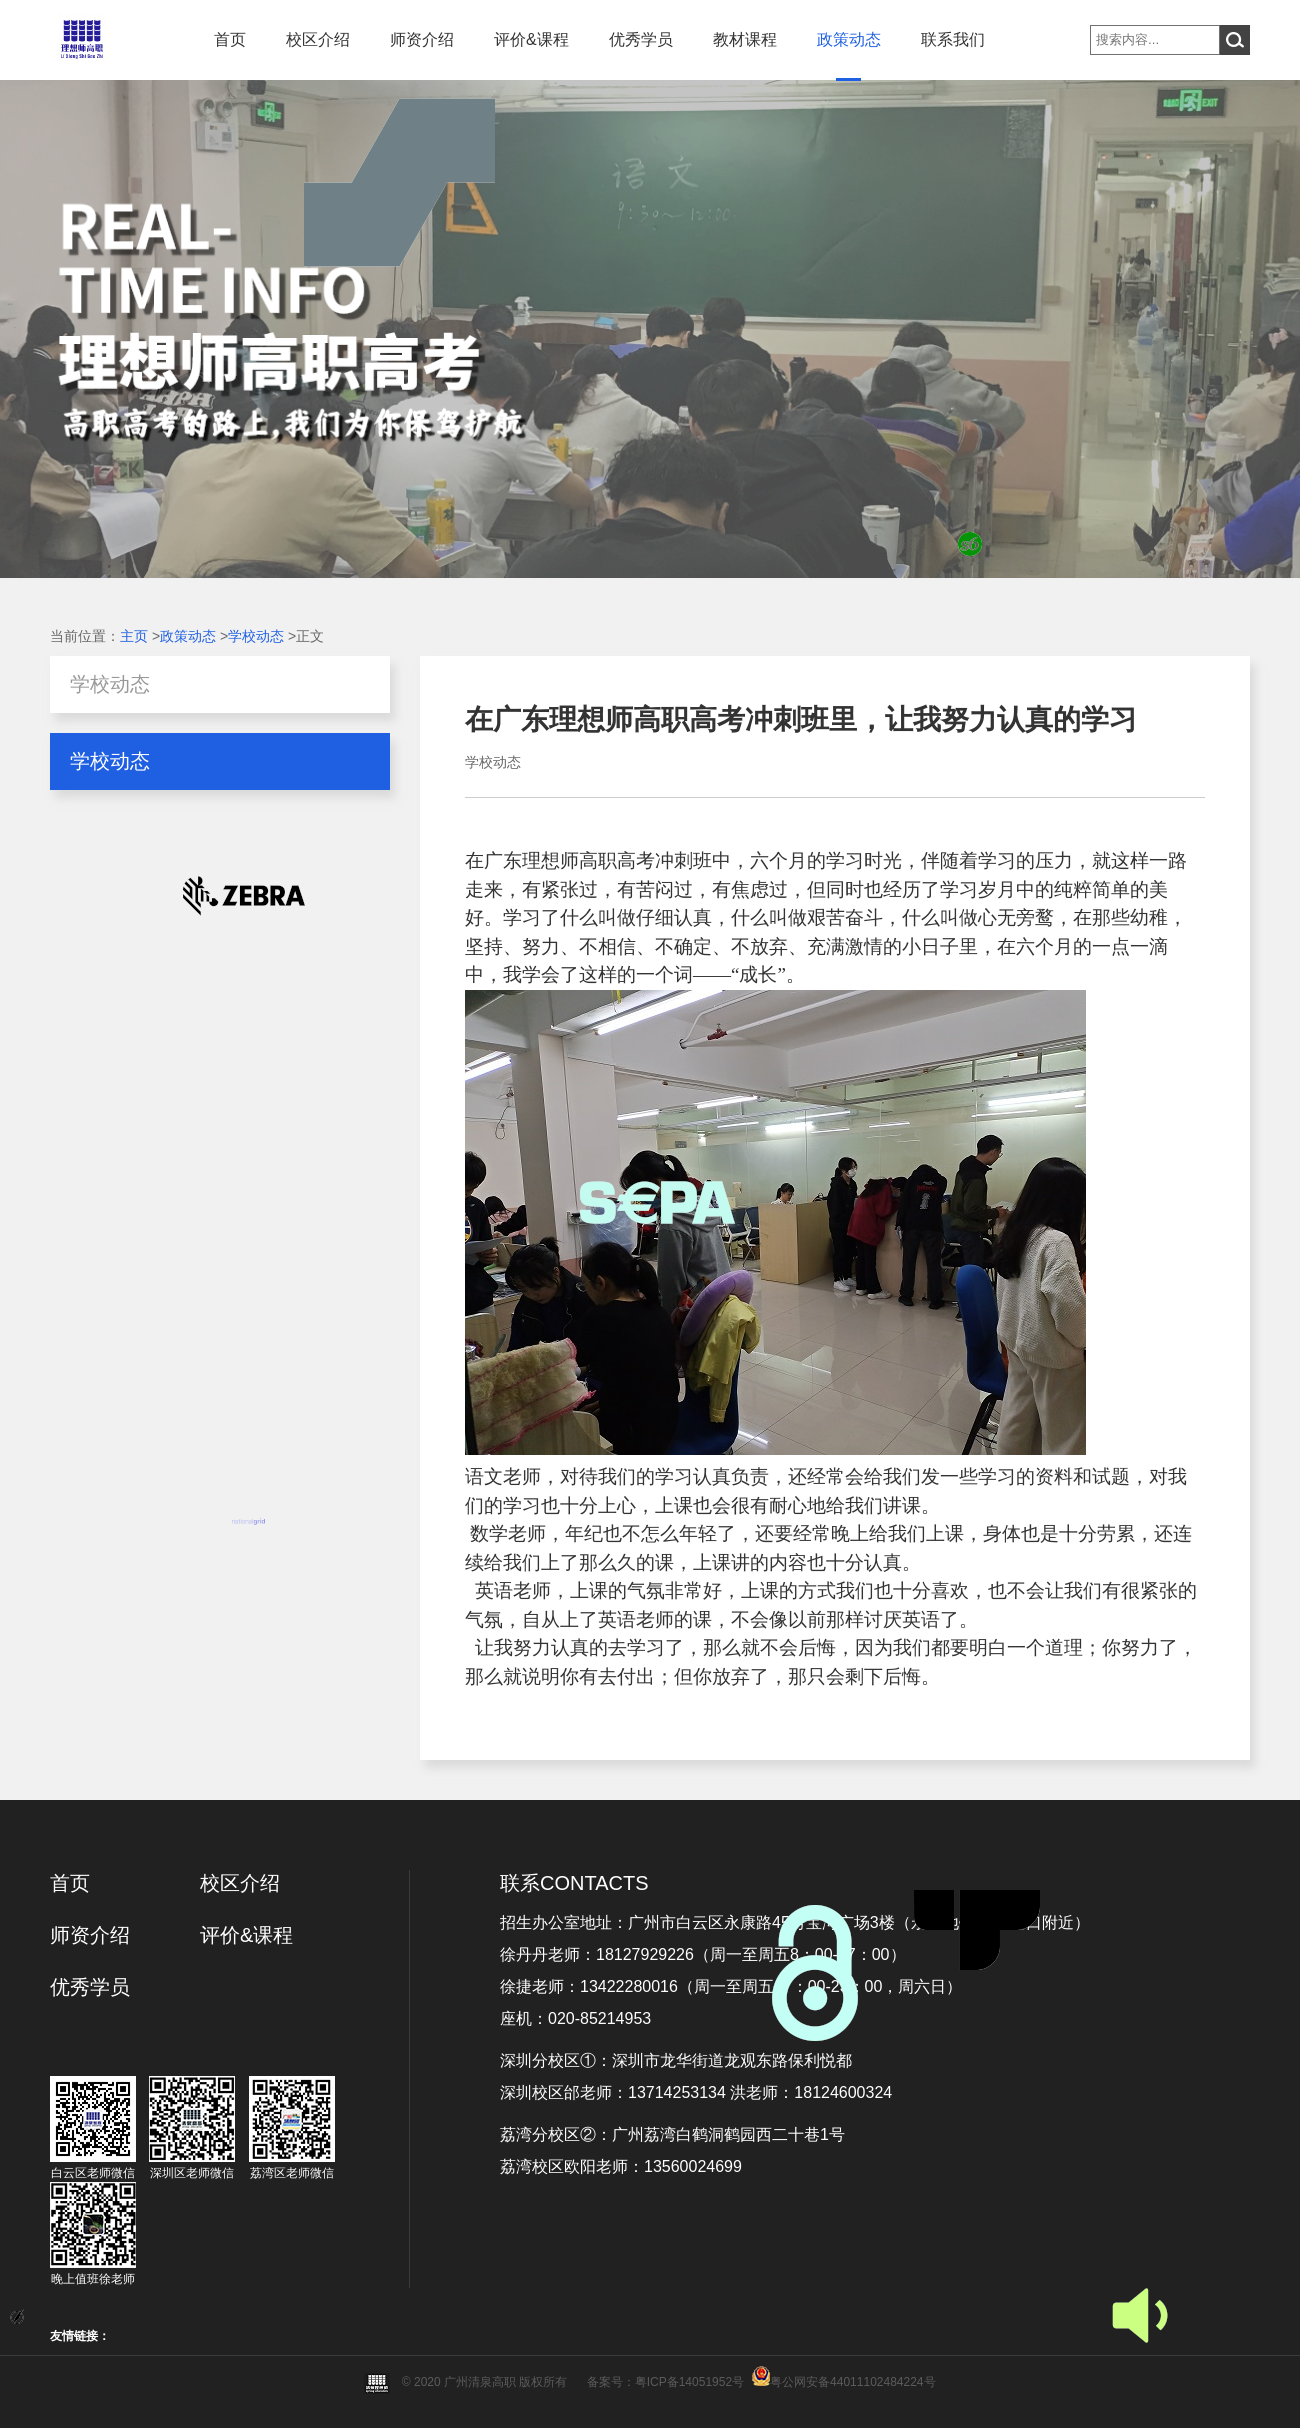  Describe the element at coordinates (244, 896) in the screenshot. I see `zebra technologies company logo` at that location.